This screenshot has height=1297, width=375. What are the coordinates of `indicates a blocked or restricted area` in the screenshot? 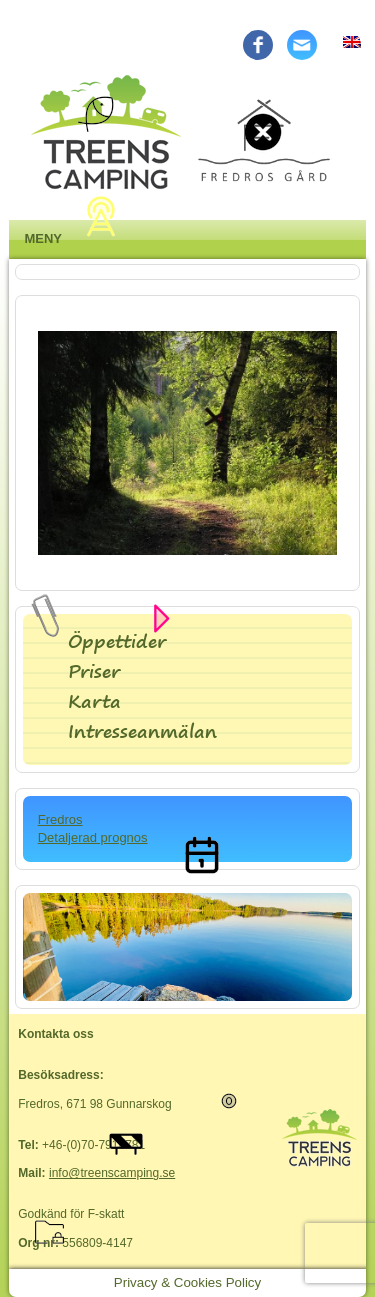 It's located at (126, 1143).